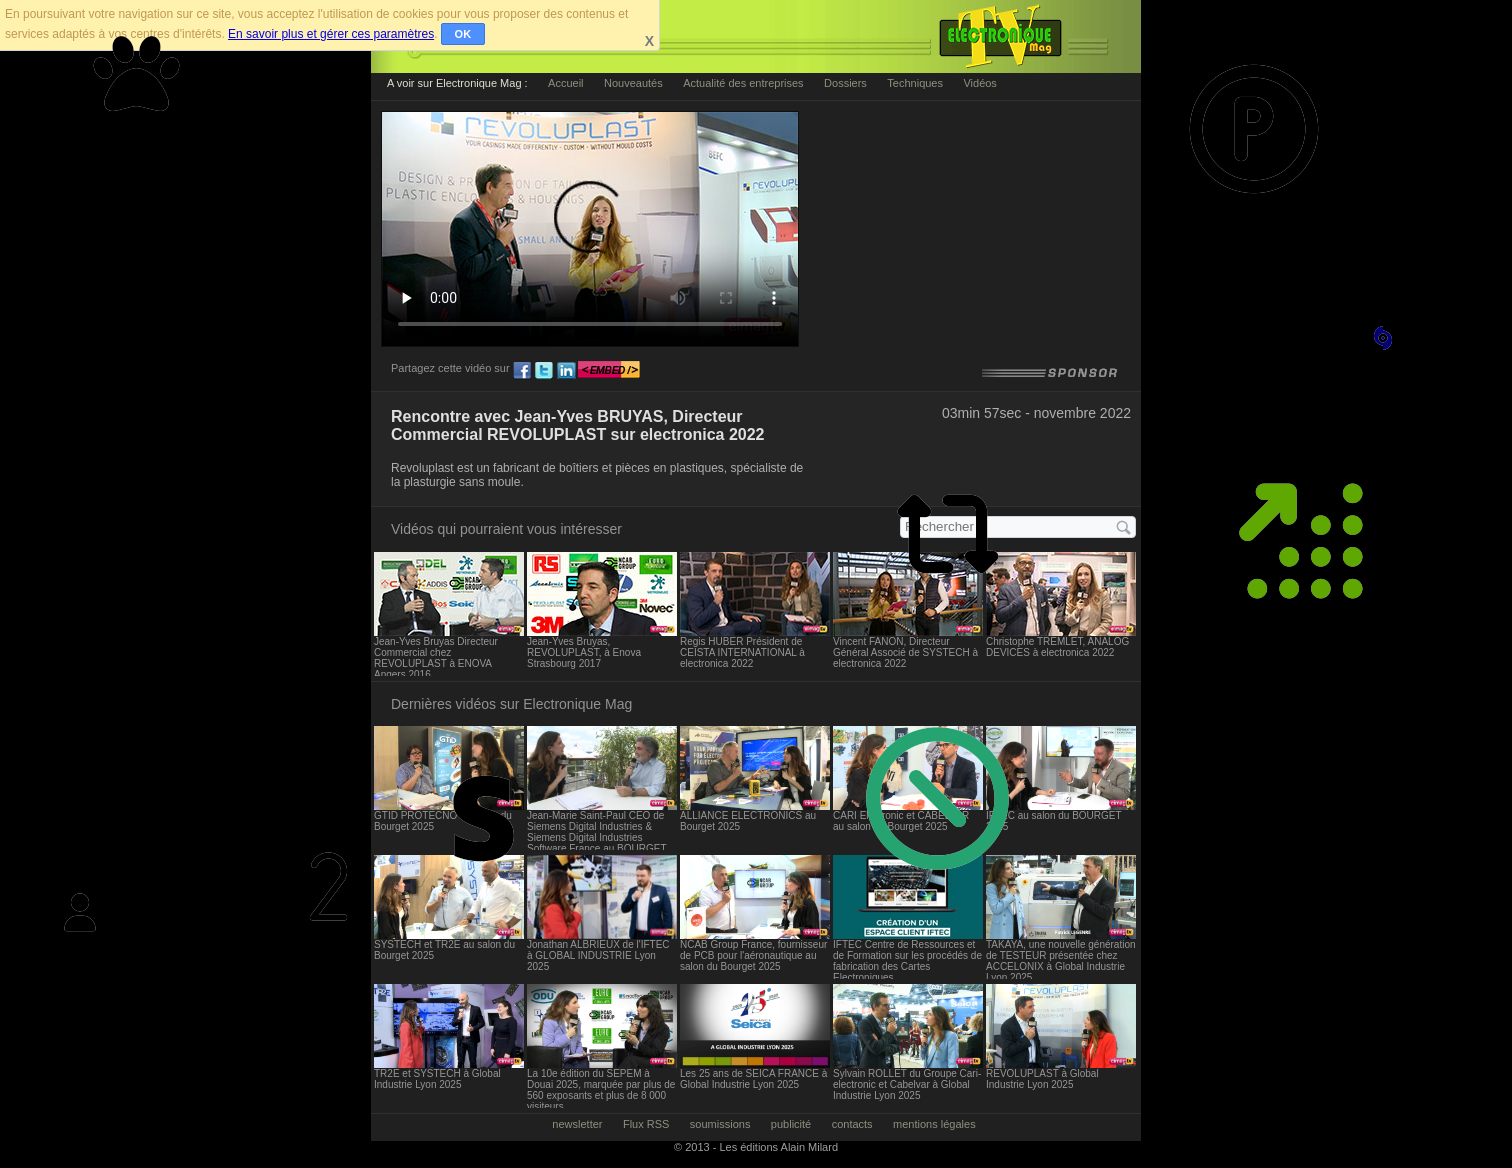 This screenshot has width=1512, height=1168. Describe the element at coordinates (136, 73) in the screenshot. I see `access pet-related features or settings` at that location.